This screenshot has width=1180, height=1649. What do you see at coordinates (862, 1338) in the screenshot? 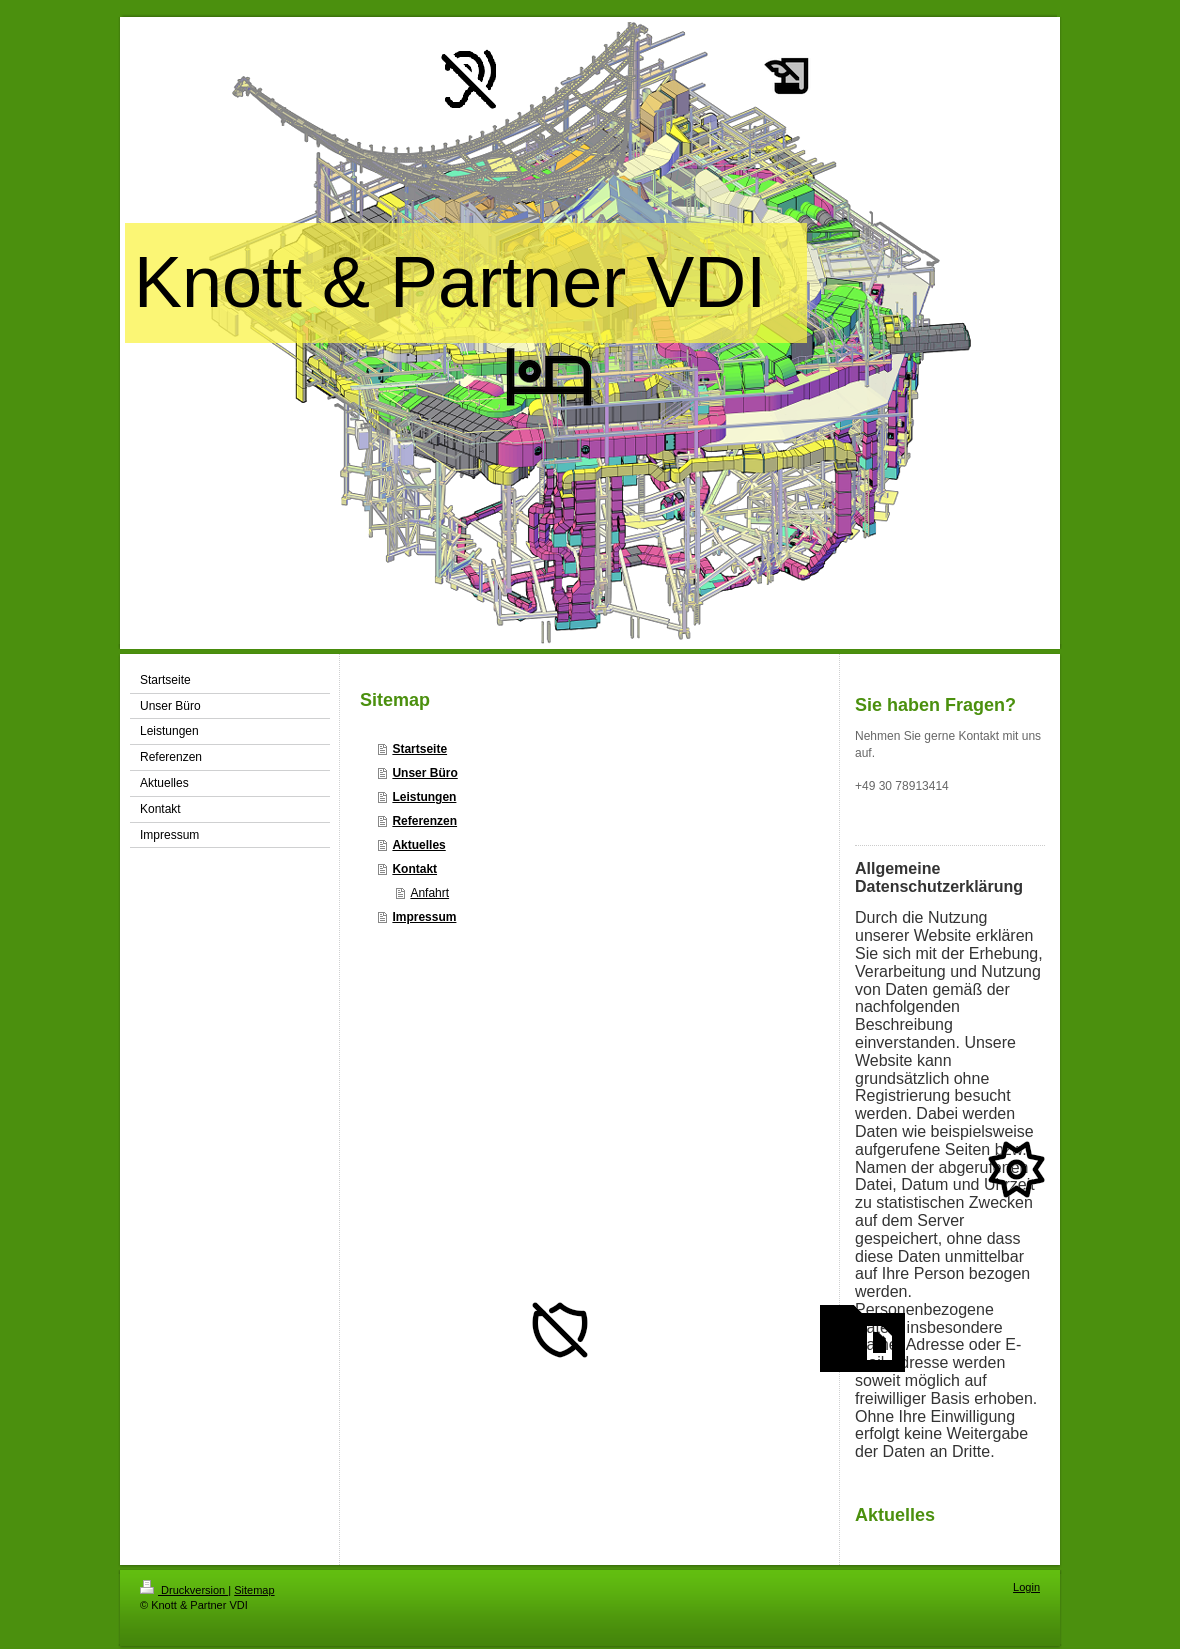
I see `access folder containing code snippets` at bounding box center [862, 1338].